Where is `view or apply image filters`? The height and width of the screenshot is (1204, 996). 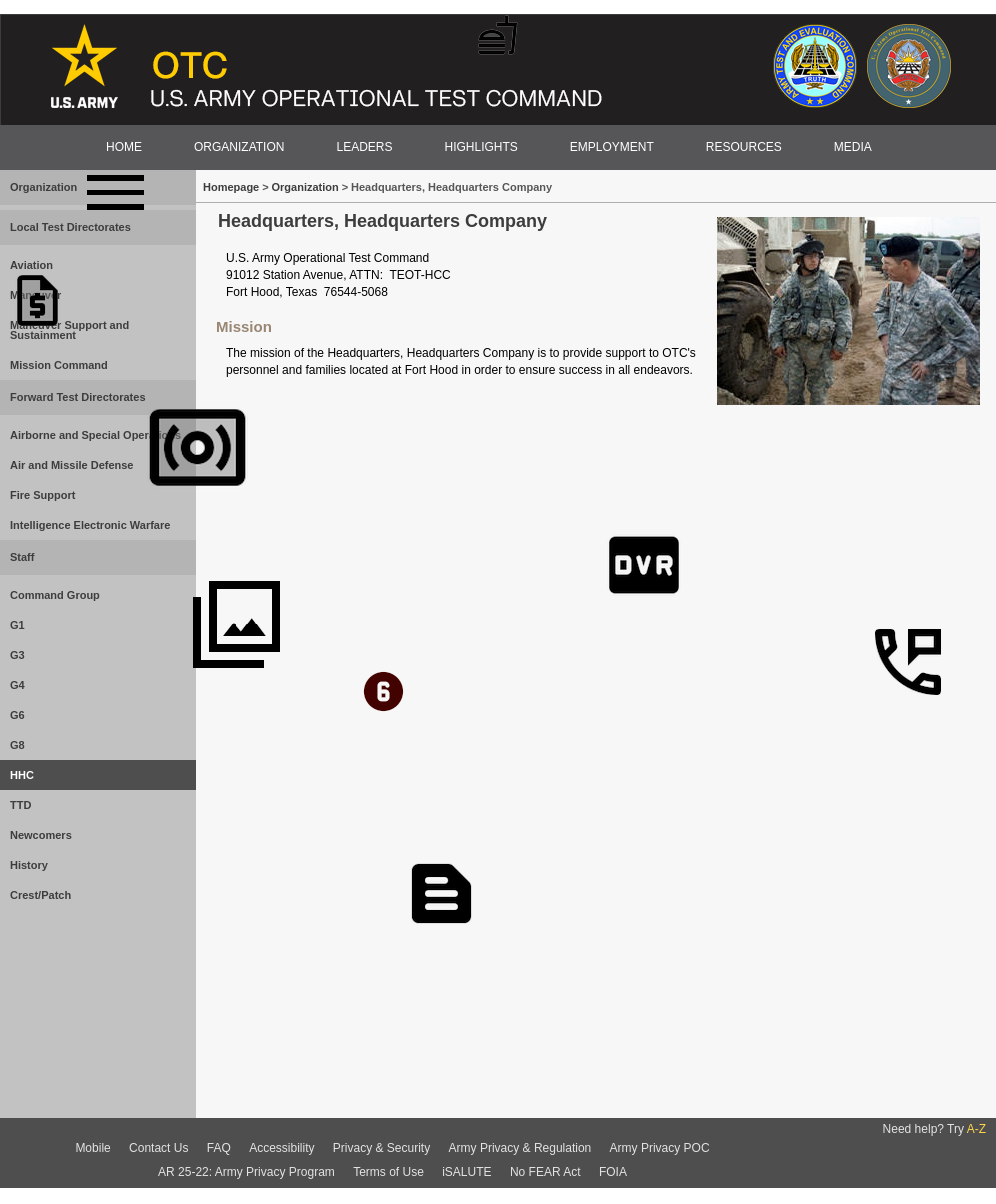 view or apply image filters is located at coordinates (236, 624).